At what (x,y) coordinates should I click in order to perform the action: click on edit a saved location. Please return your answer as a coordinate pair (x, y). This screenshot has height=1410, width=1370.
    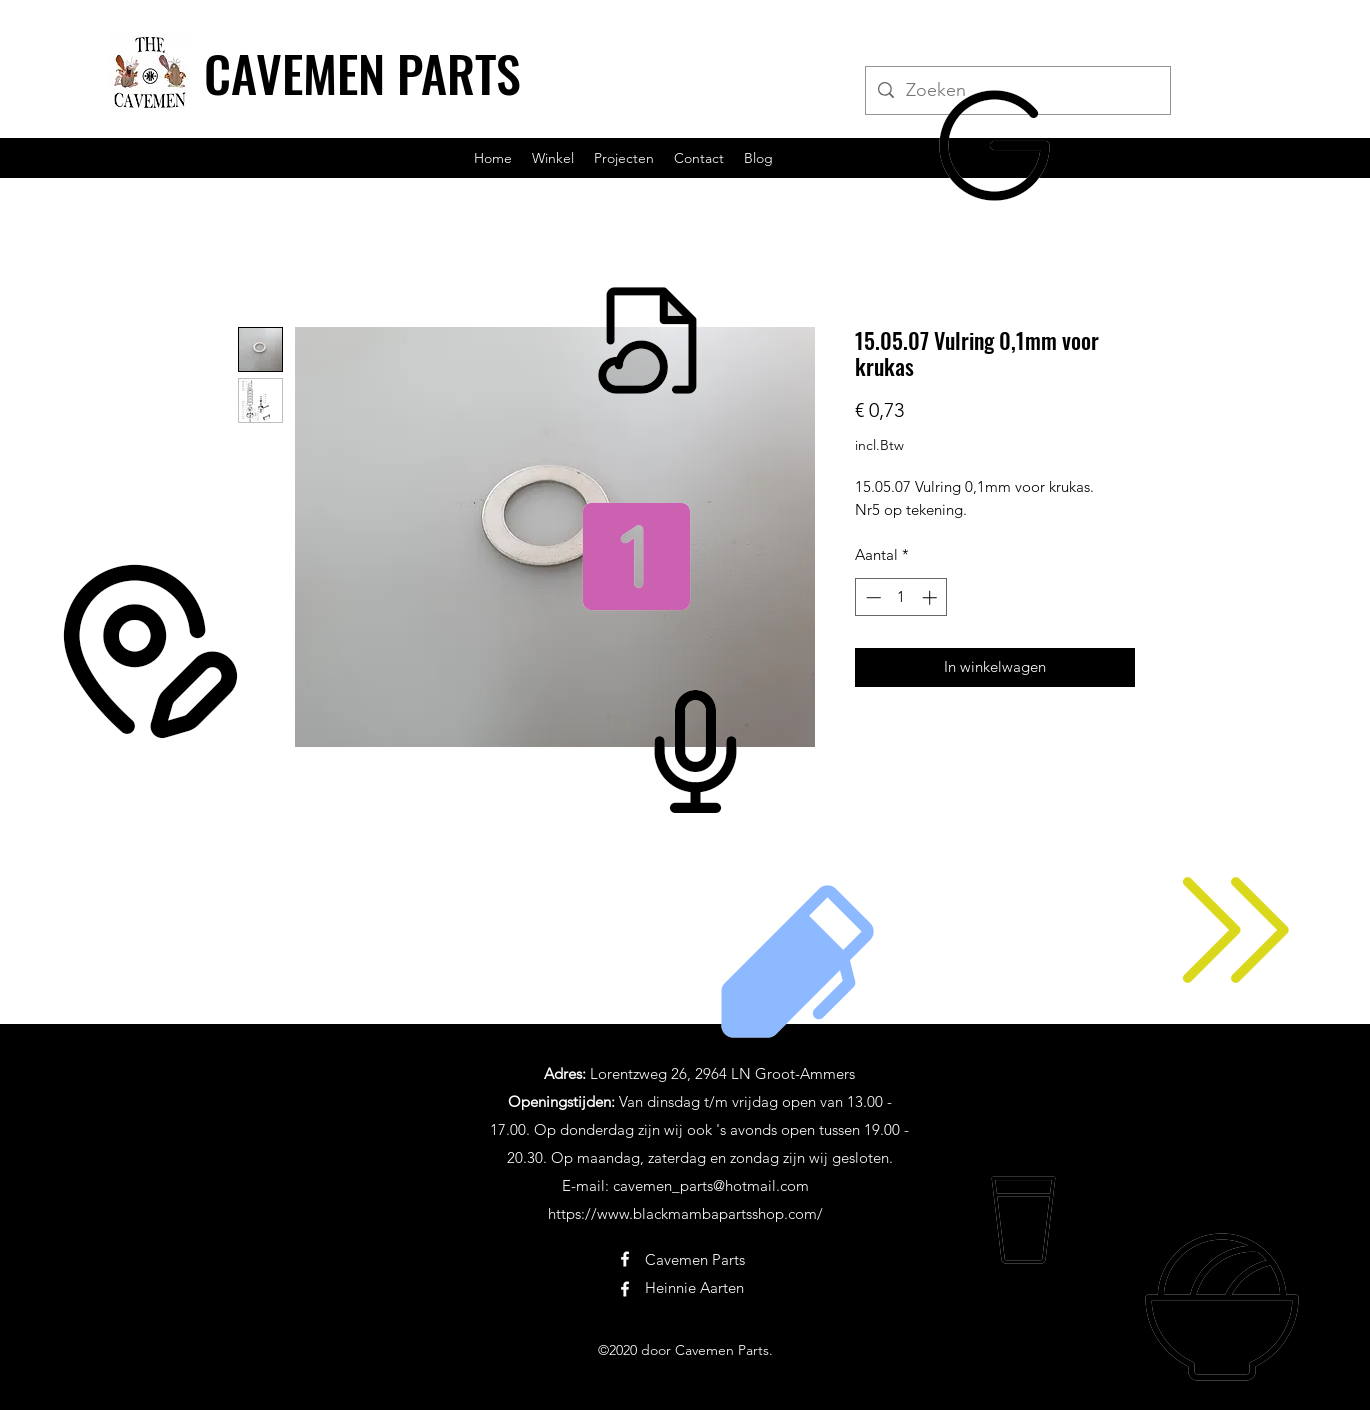
    Looking at the image, I should click on (150, 651).